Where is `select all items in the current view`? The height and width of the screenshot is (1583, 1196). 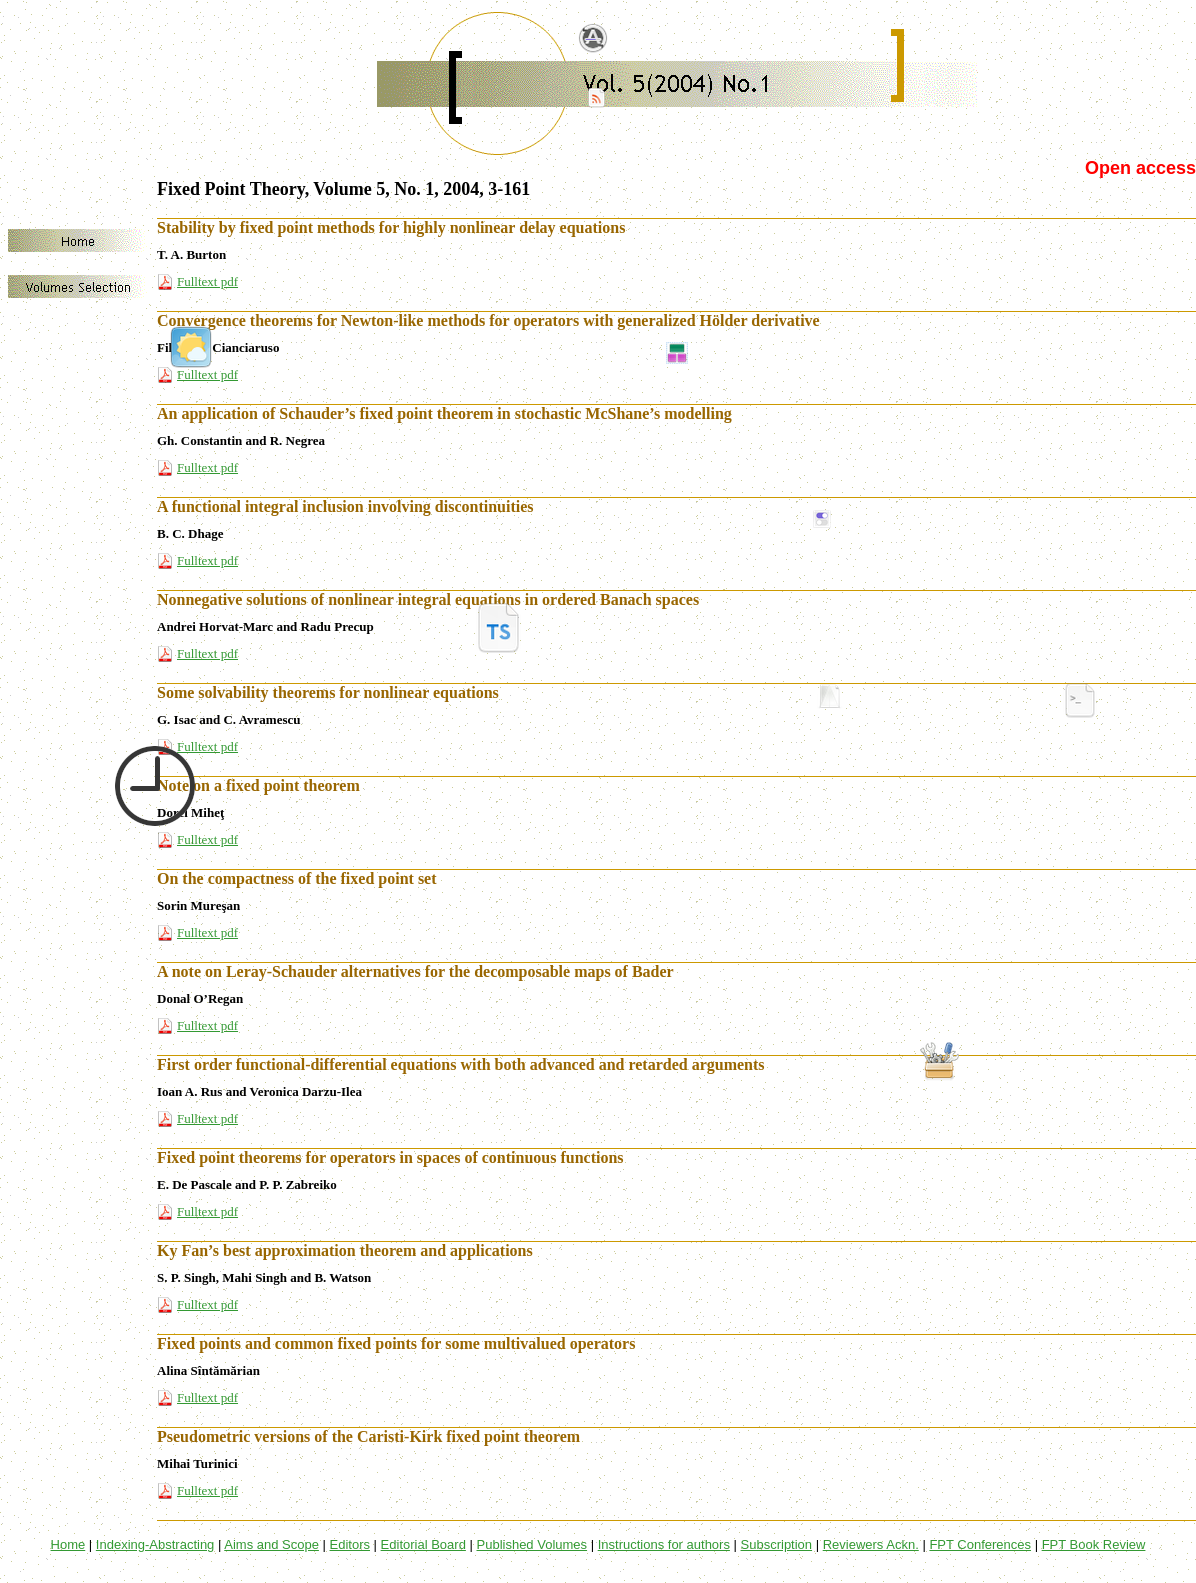 select all items in the current view is located at coordinates (677, 353).